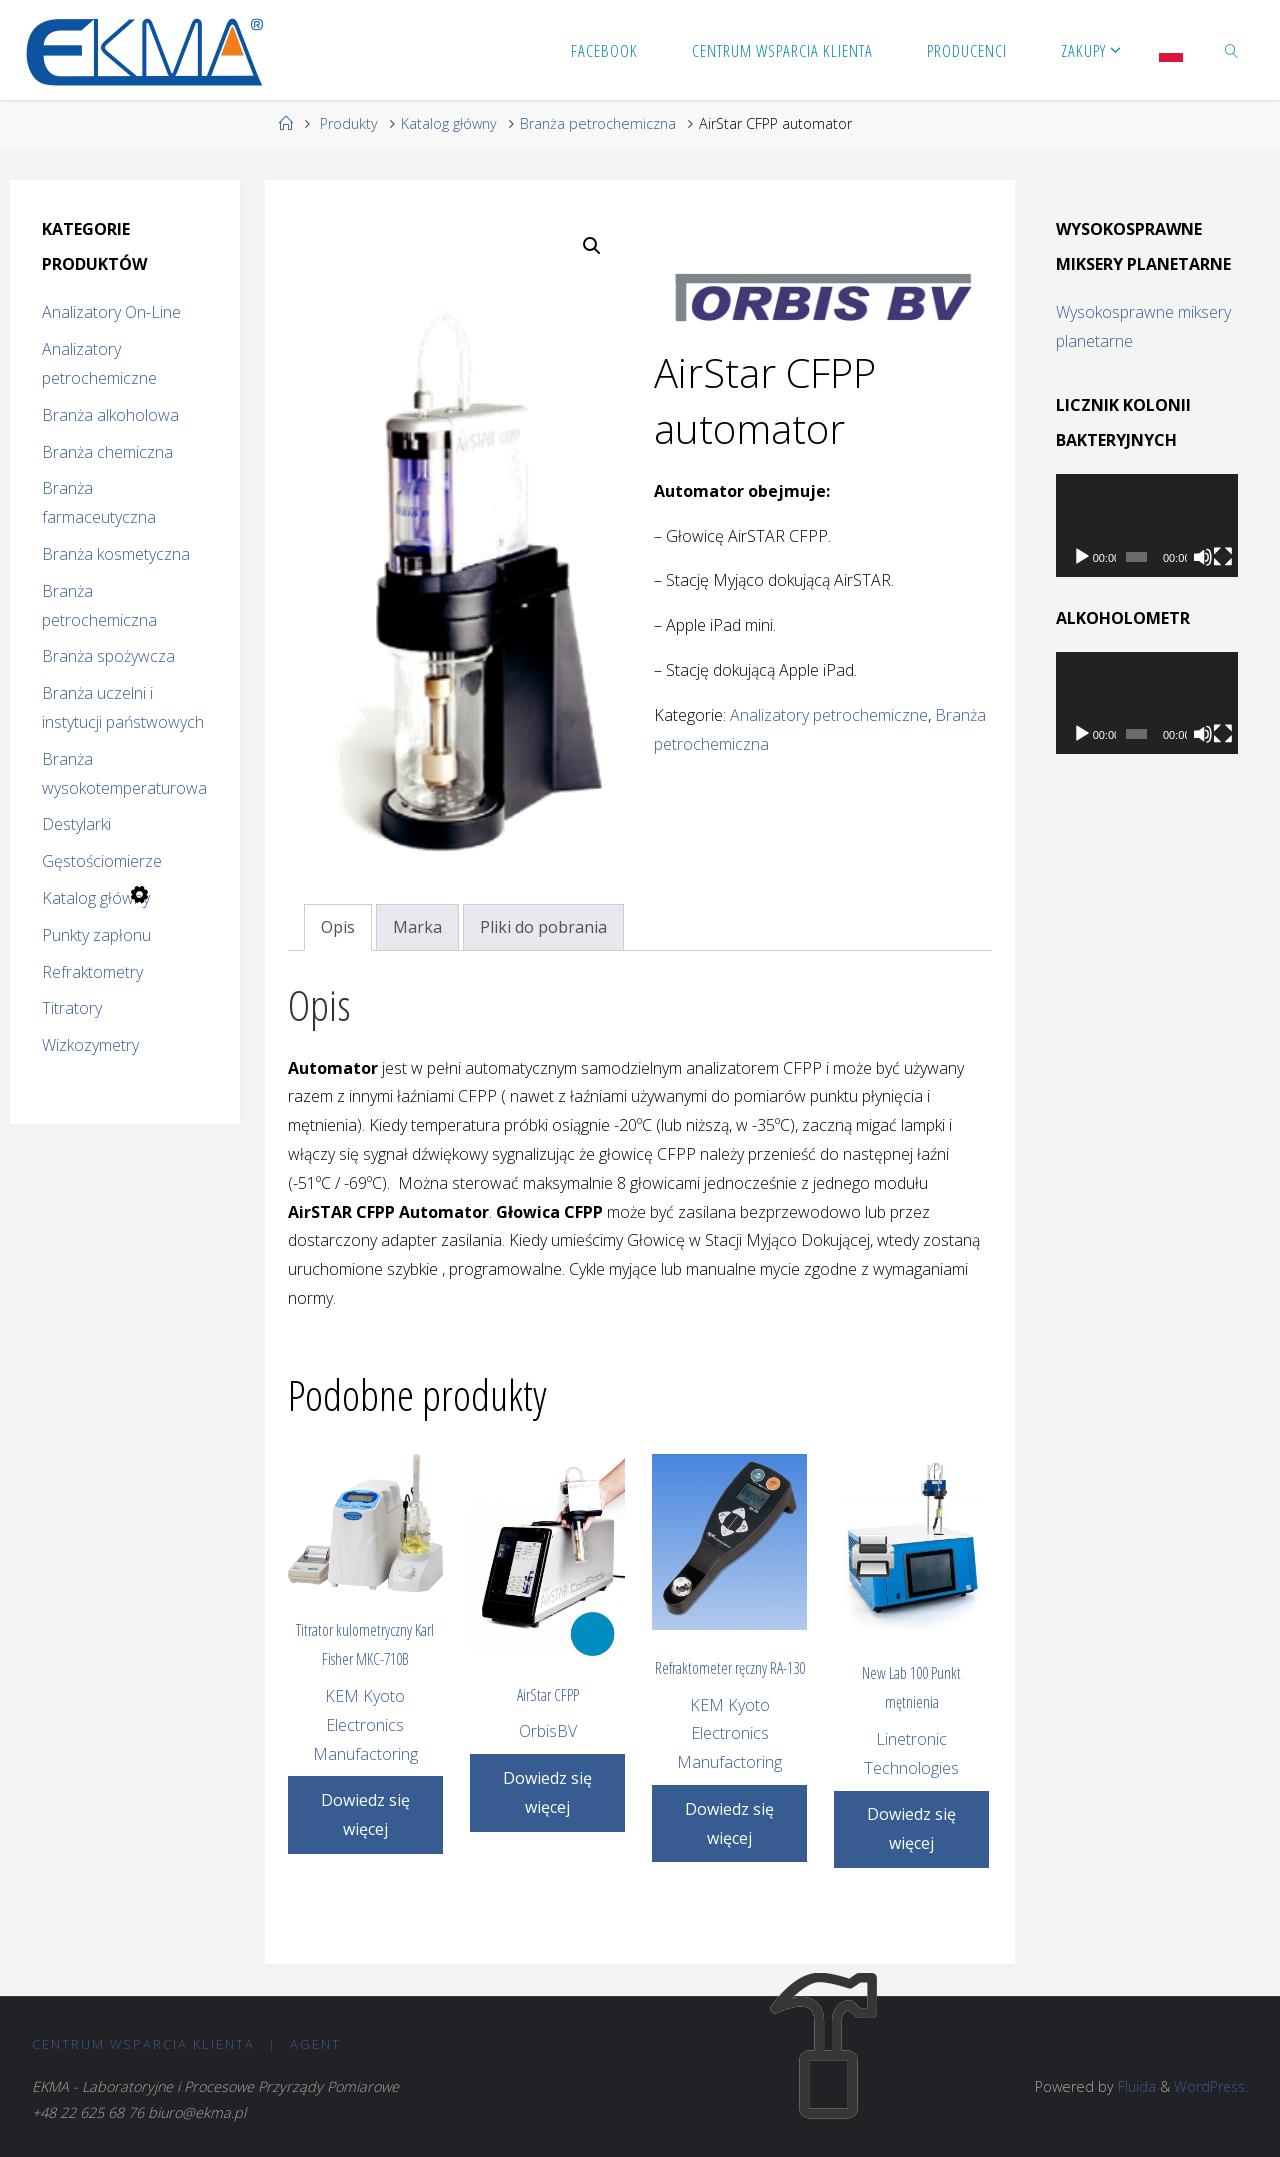 The height and width of the screenshot is (2157, 1280). I want to click on open settings, so click(139, 894).